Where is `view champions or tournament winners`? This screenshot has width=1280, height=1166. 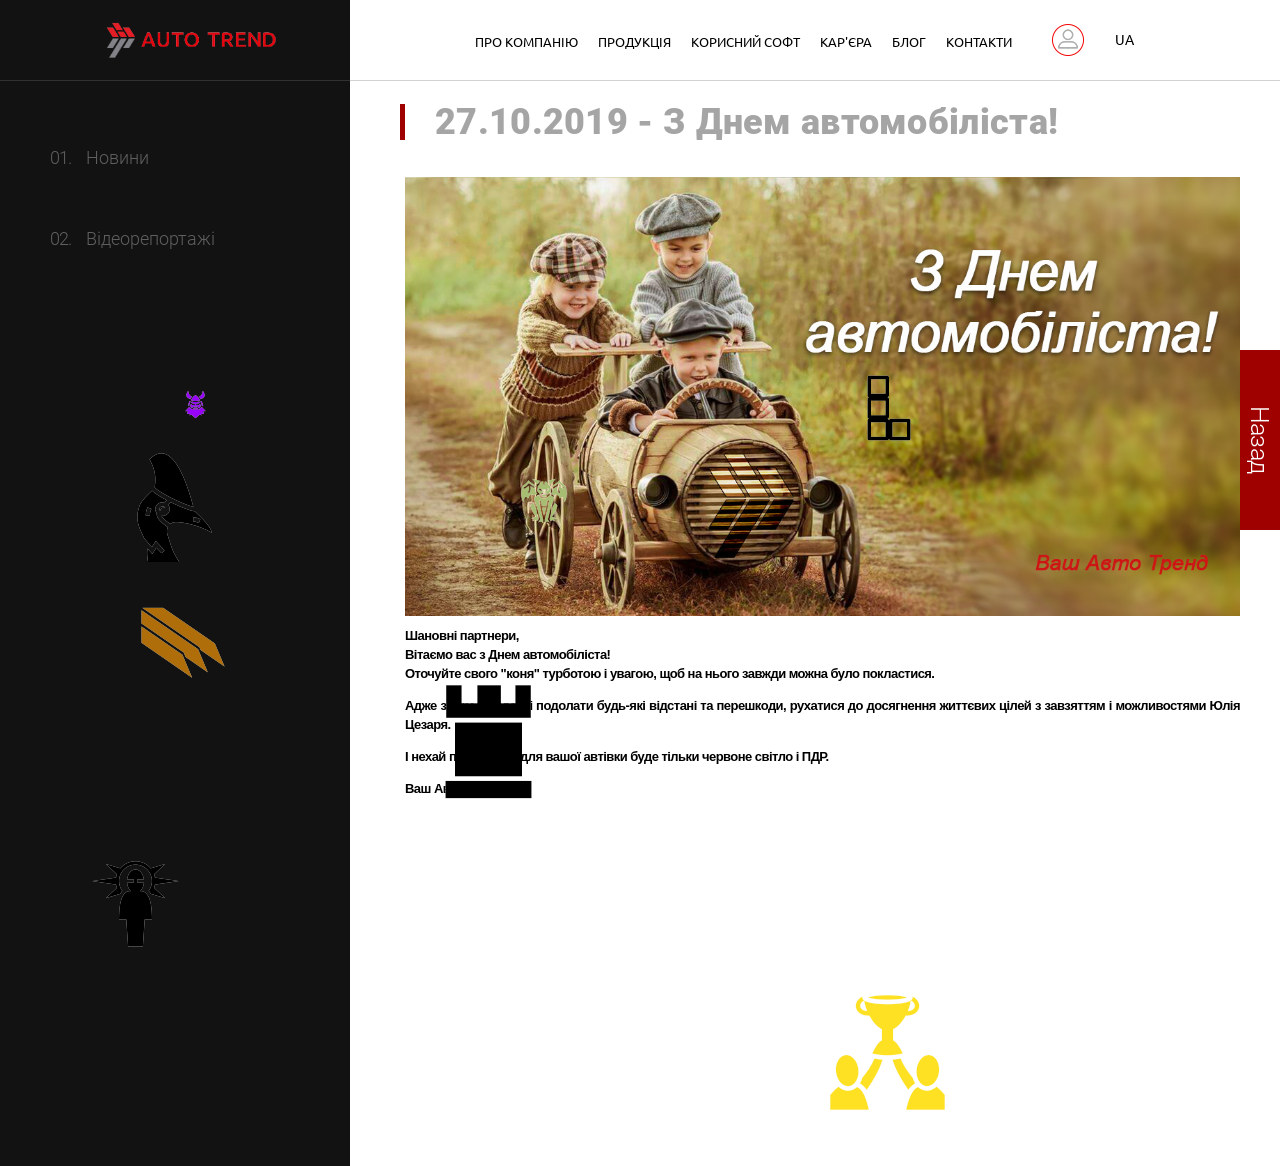 view champions or tournament winners is located at coordinates (887, 1050).